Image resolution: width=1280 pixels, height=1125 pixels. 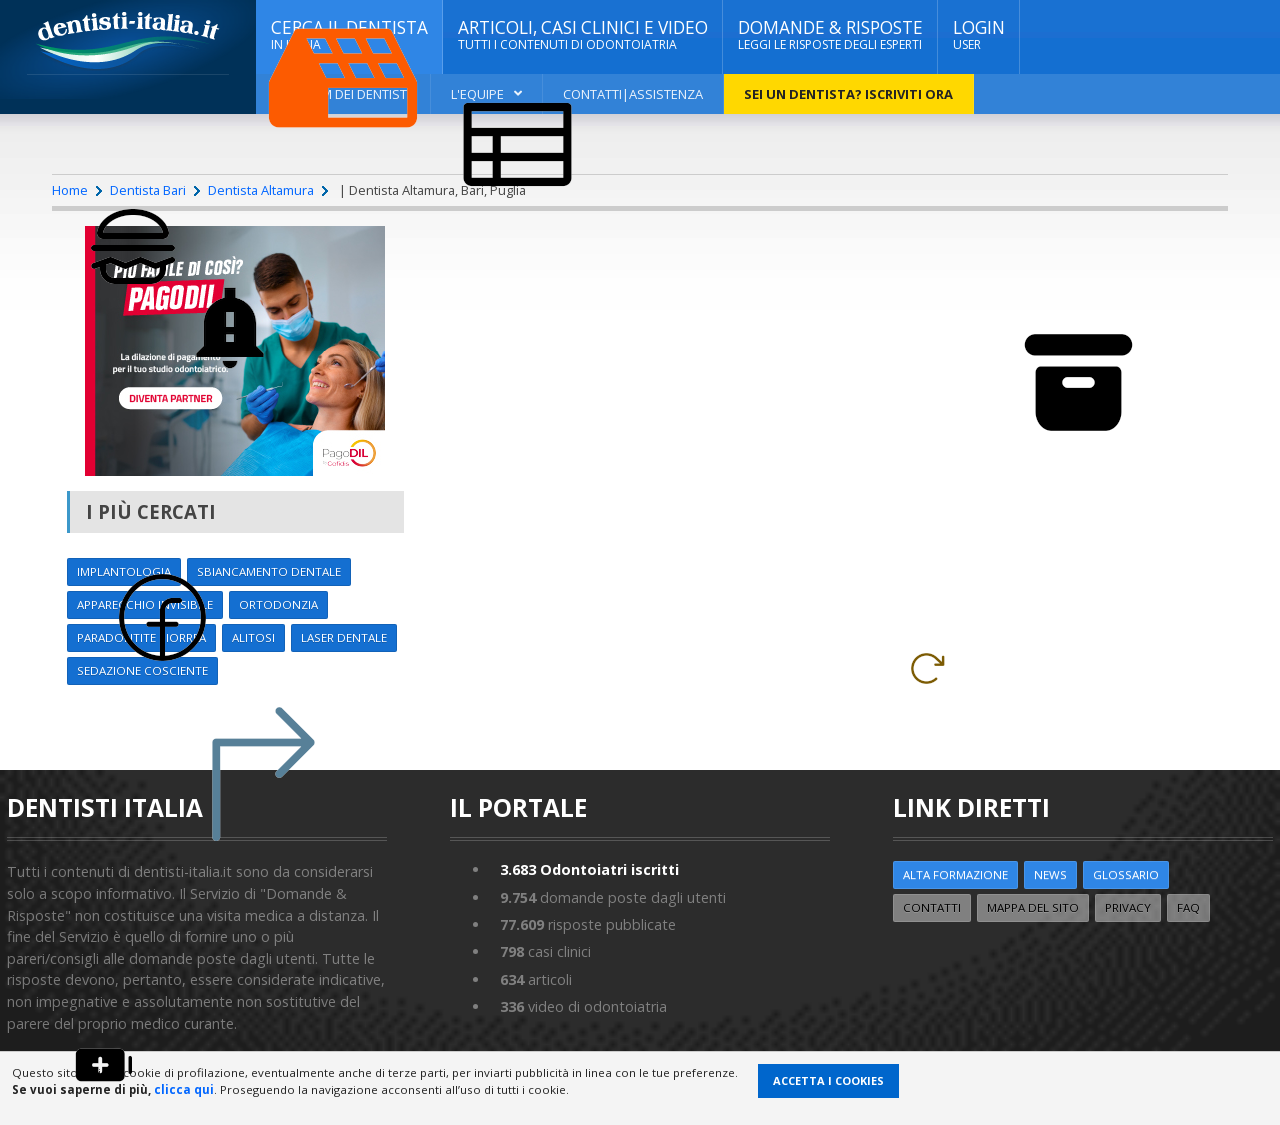 I want to click on food or restaurant category, so click(x=133, y=248).